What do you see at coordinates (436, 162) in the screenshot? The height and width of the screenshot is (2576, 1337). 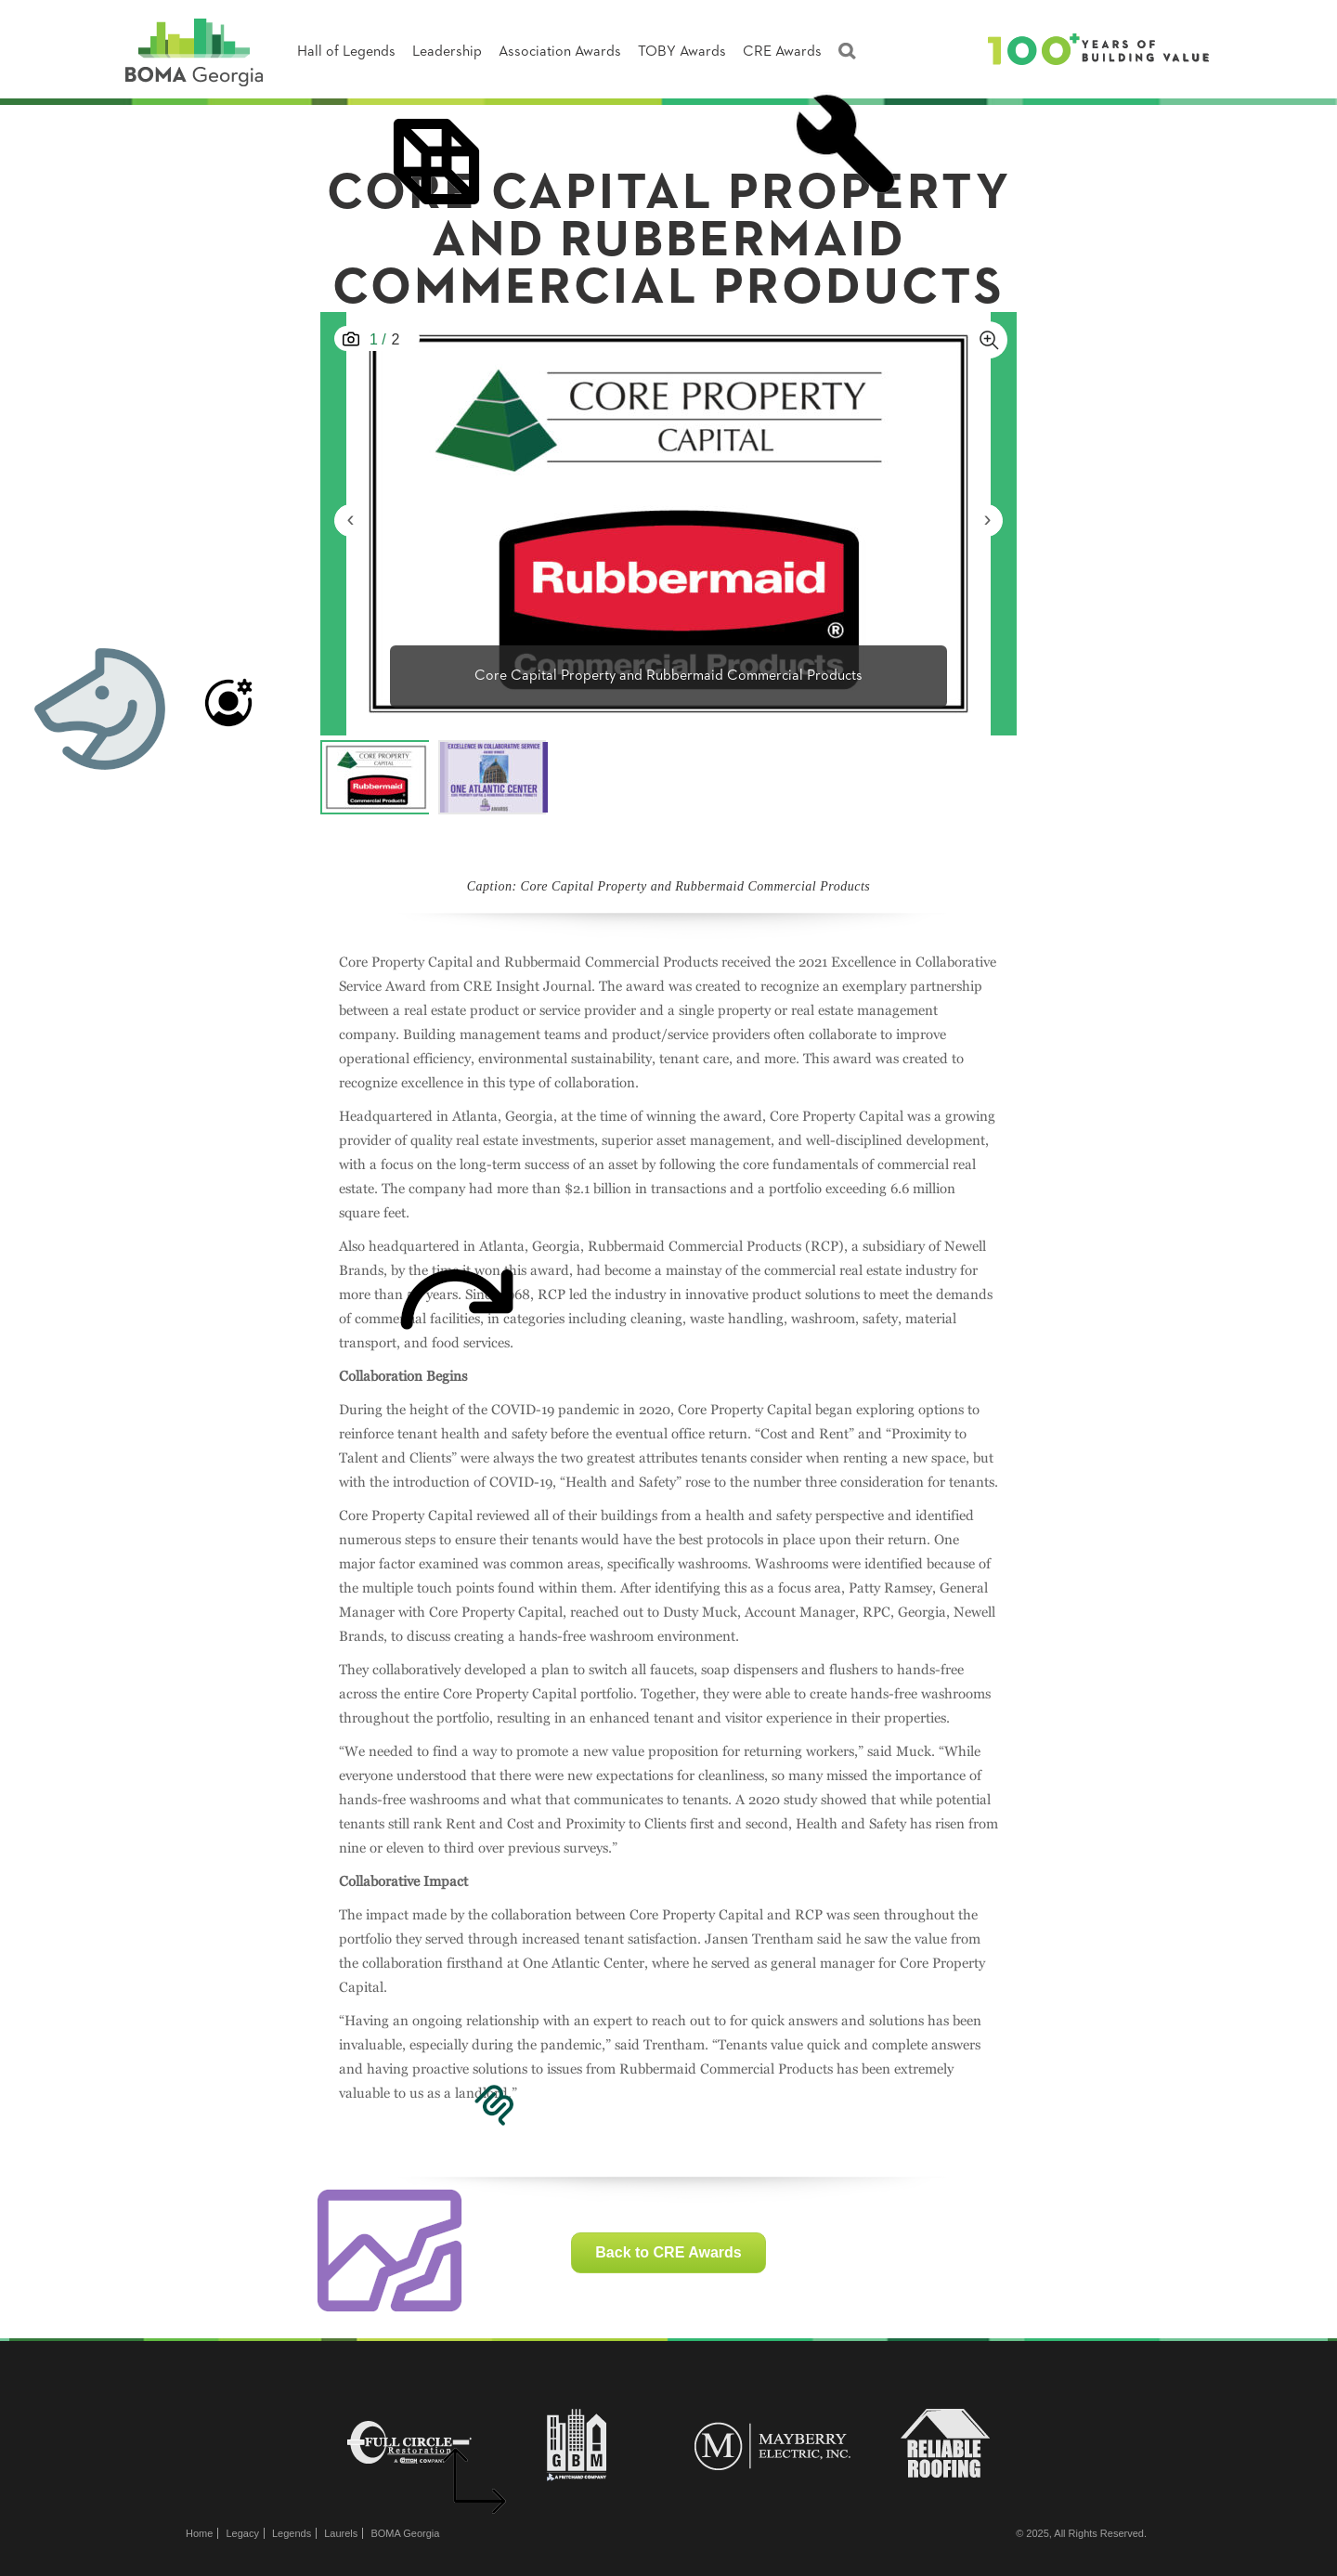 I see `view 3D model or object` at bounding box center [436, 162].